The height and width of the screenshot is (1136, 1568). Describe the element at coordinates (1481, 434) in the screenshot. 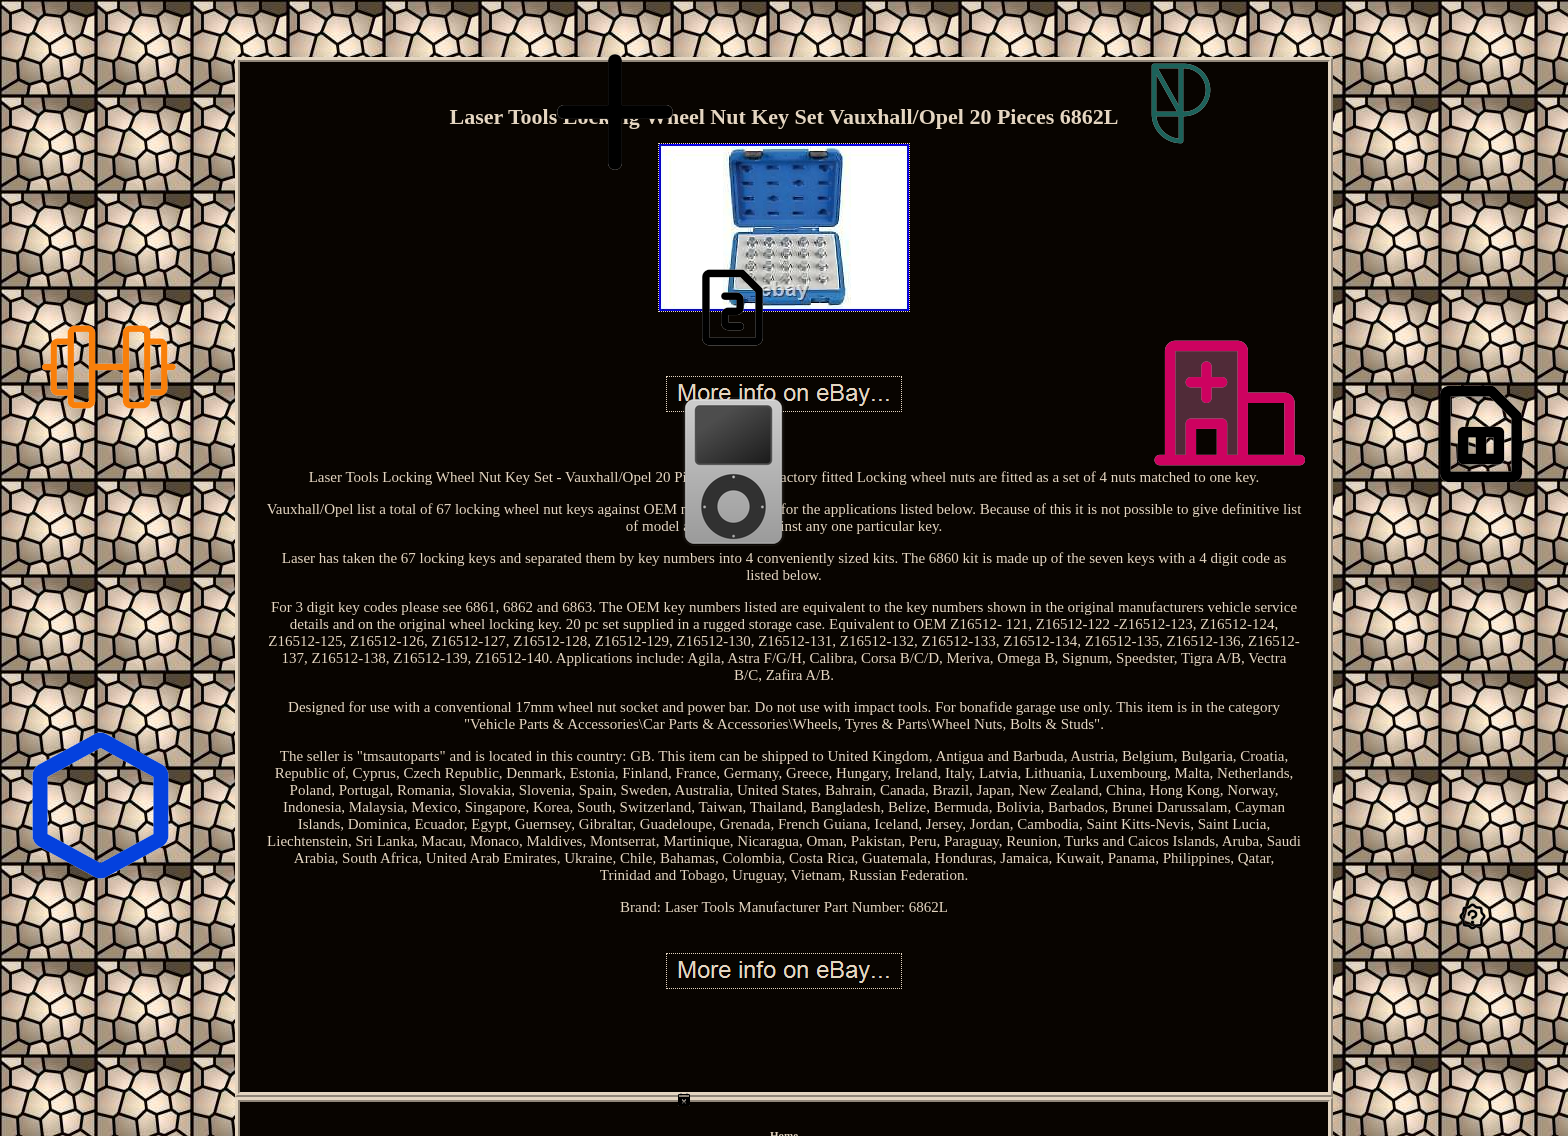

I see `manage sim card settings` at that location.